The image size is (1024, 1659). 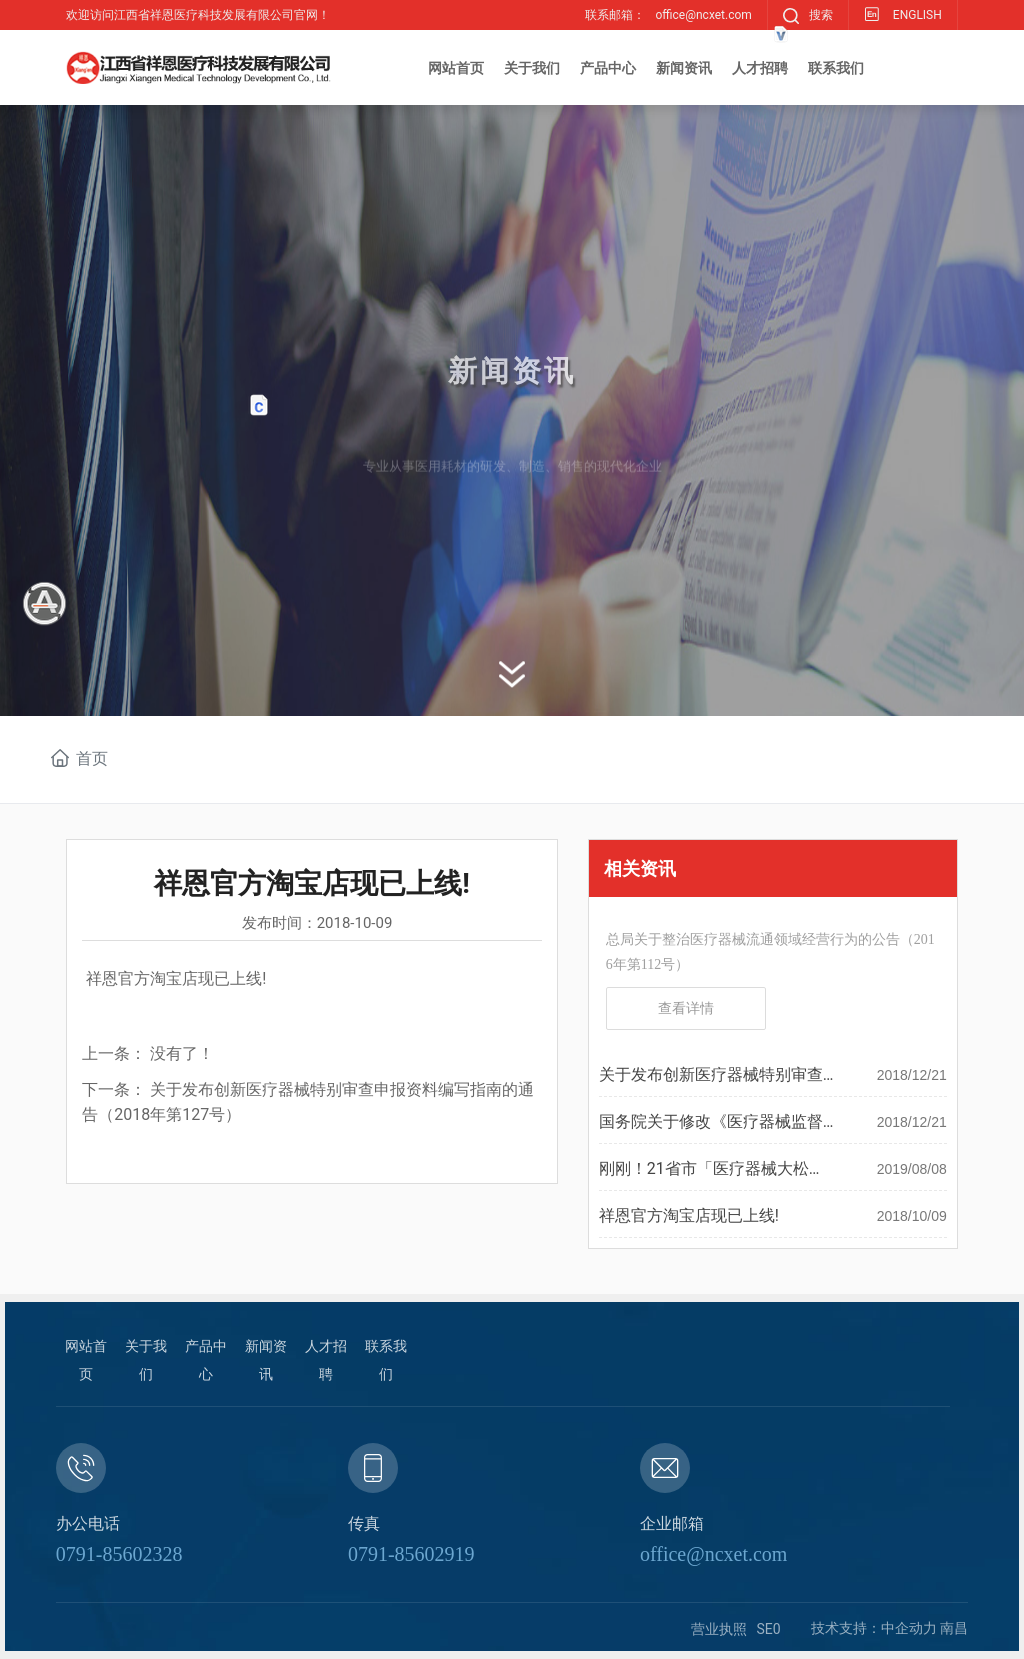 I want to click on a C programming language source code file, so click(x=259, y=405).